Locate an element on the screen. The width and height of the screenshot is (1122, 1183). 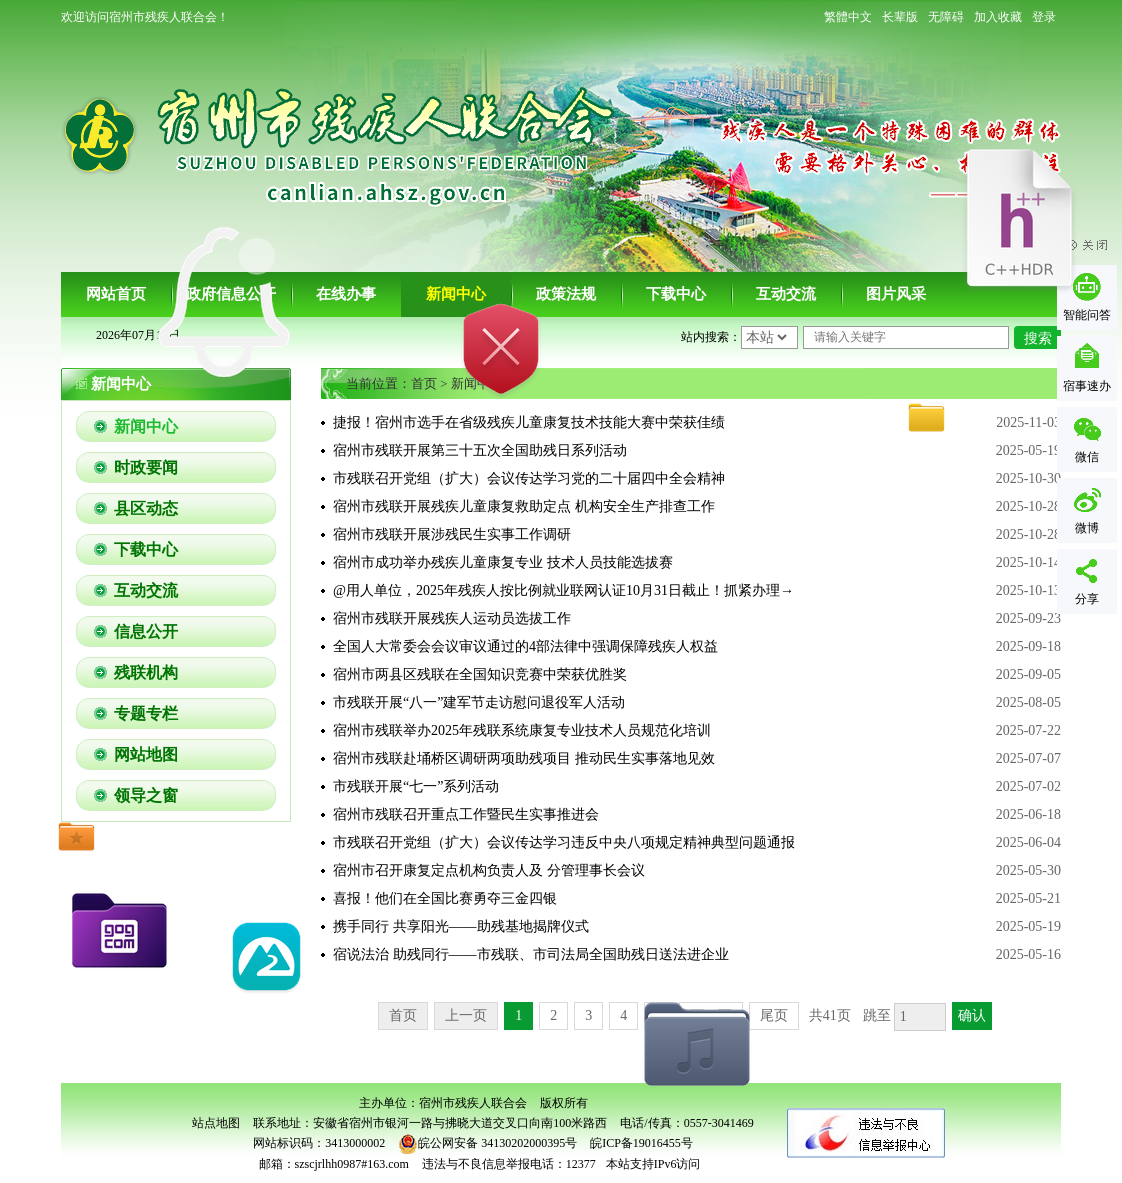
launch Two Point Hospital game is located at coordinates (266, 956).